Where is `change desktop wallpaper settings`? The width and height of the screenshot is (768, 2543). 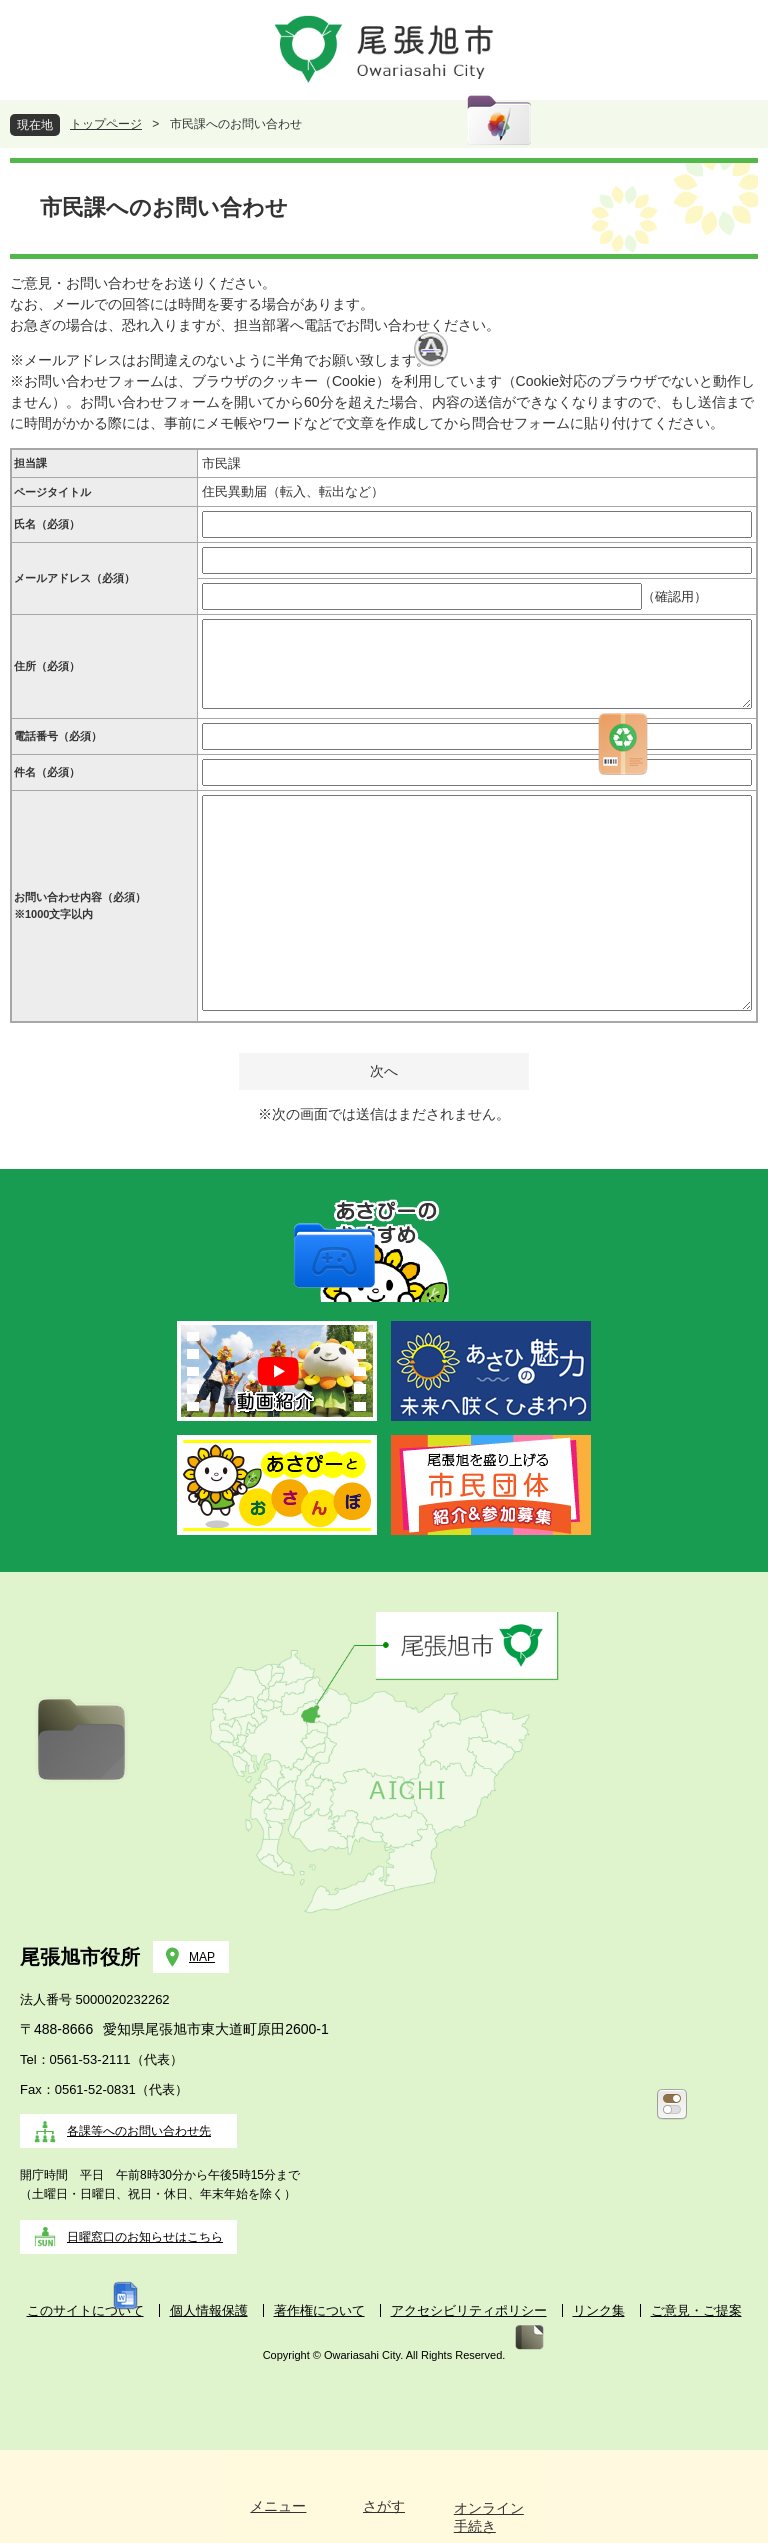 change desktop wallpaper settings is located at coordinates (529, 2336).